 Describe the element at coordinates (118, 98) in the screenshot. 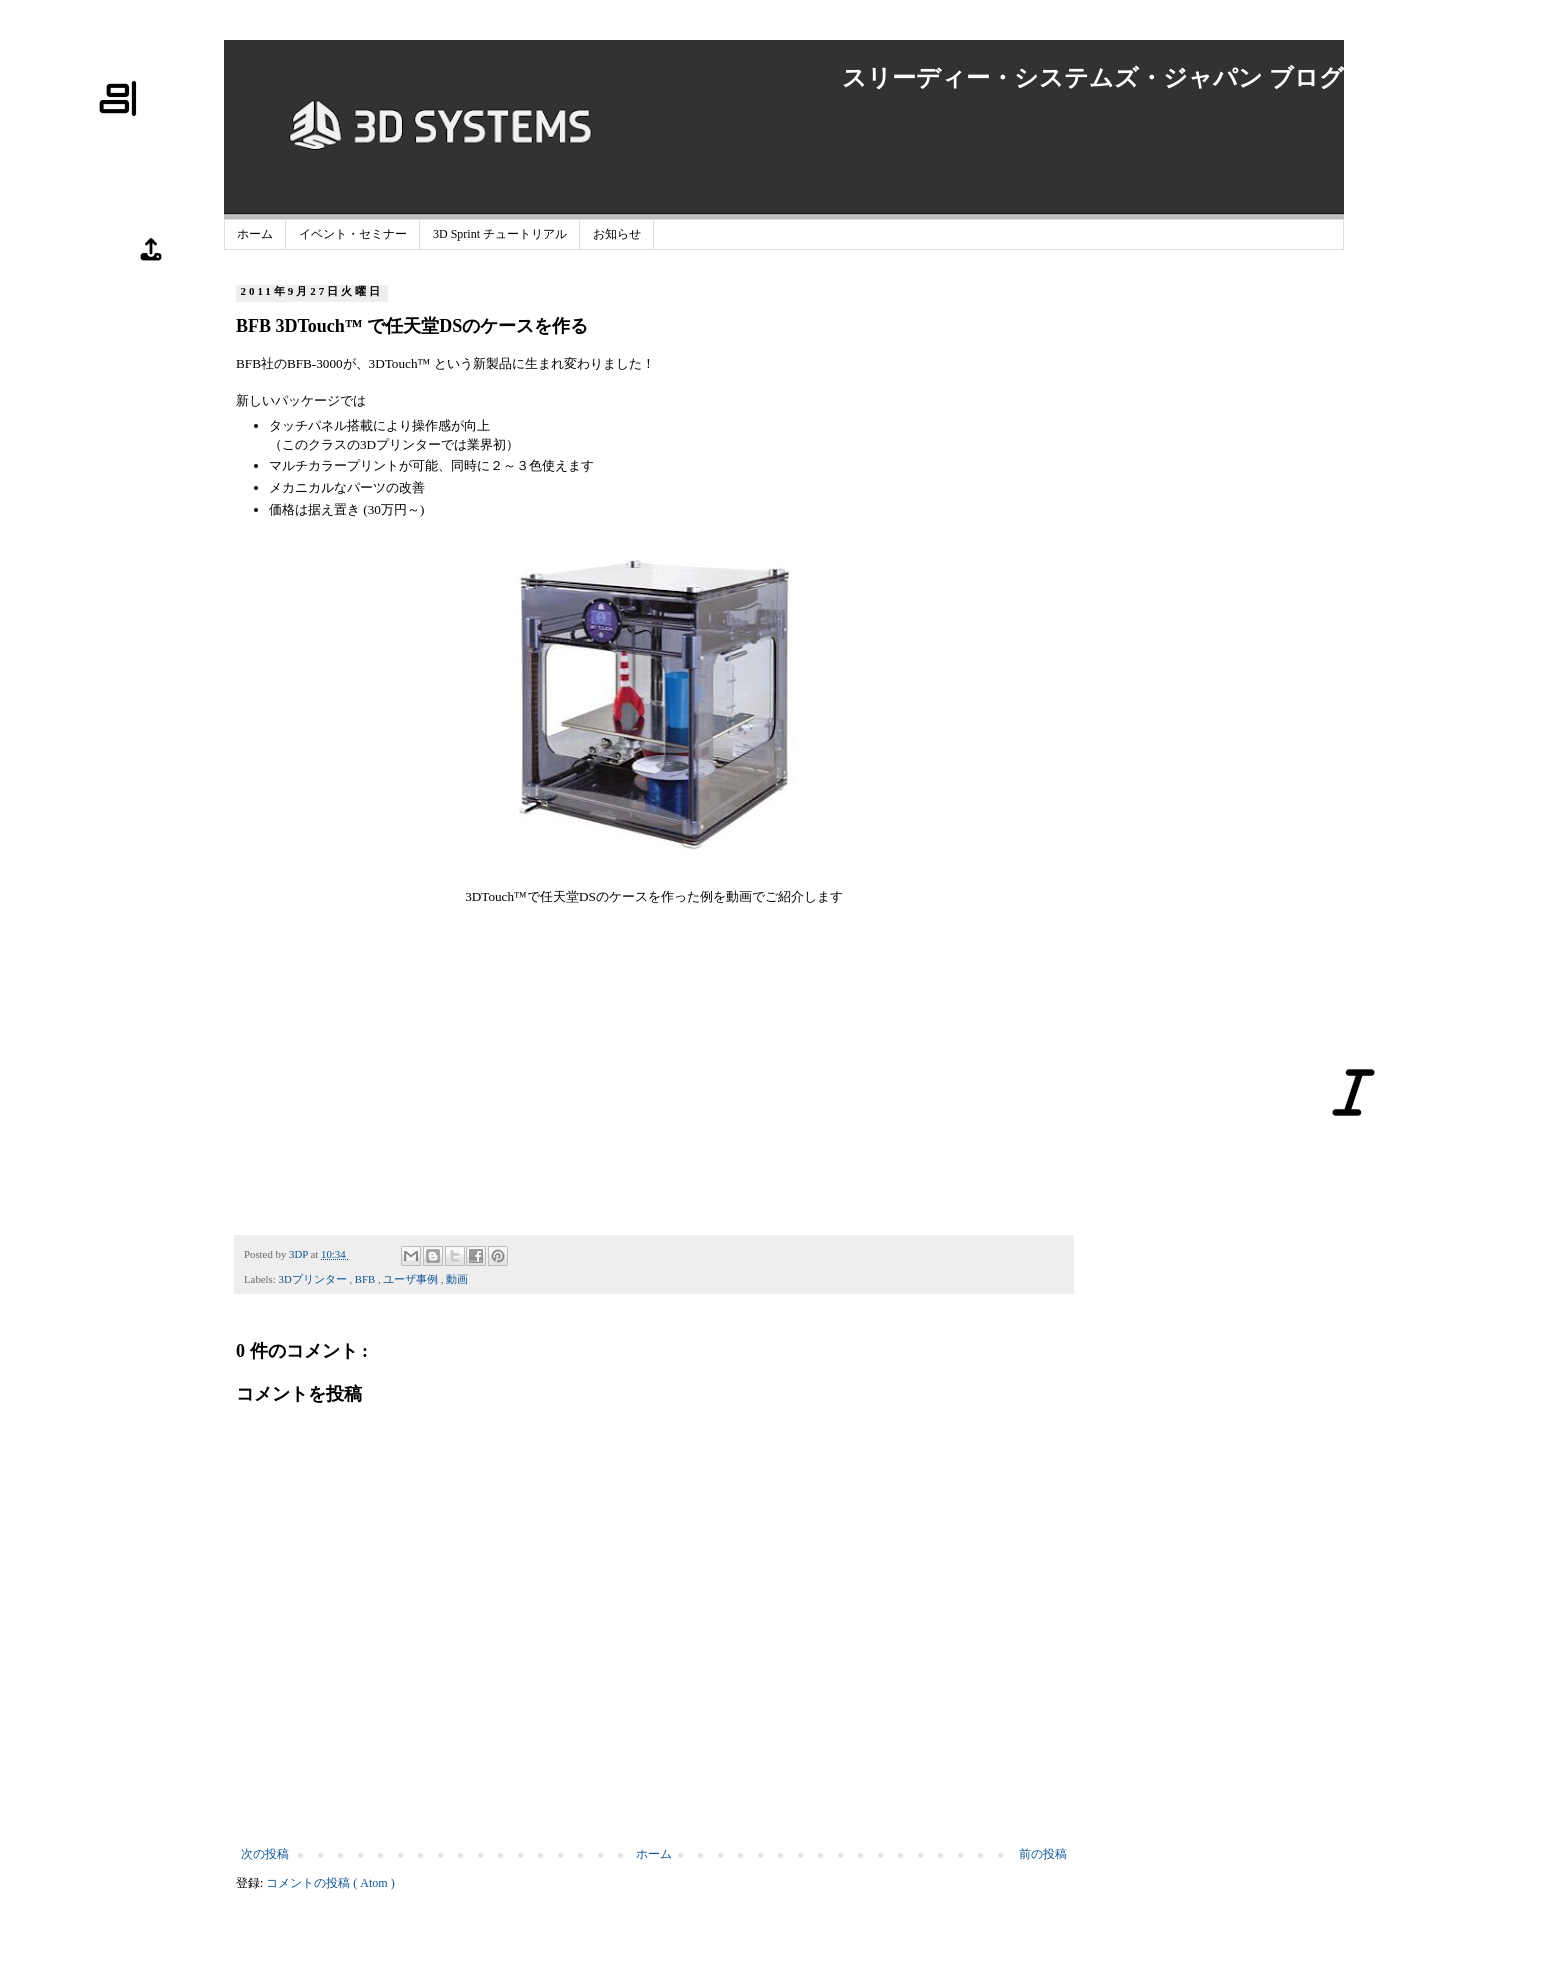

I see `align text to the right` at that location.